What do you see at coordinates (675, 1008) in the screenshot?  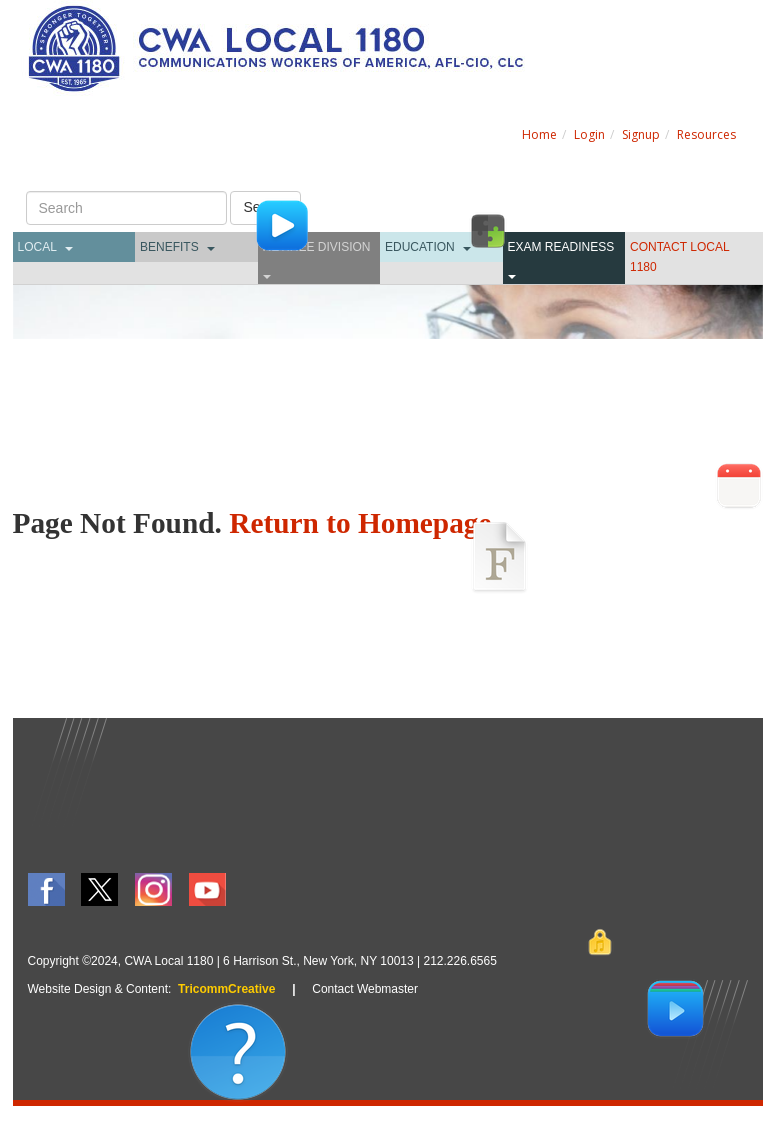 I see `open calligra stage presentation app` at bounding box center [675, 1008].